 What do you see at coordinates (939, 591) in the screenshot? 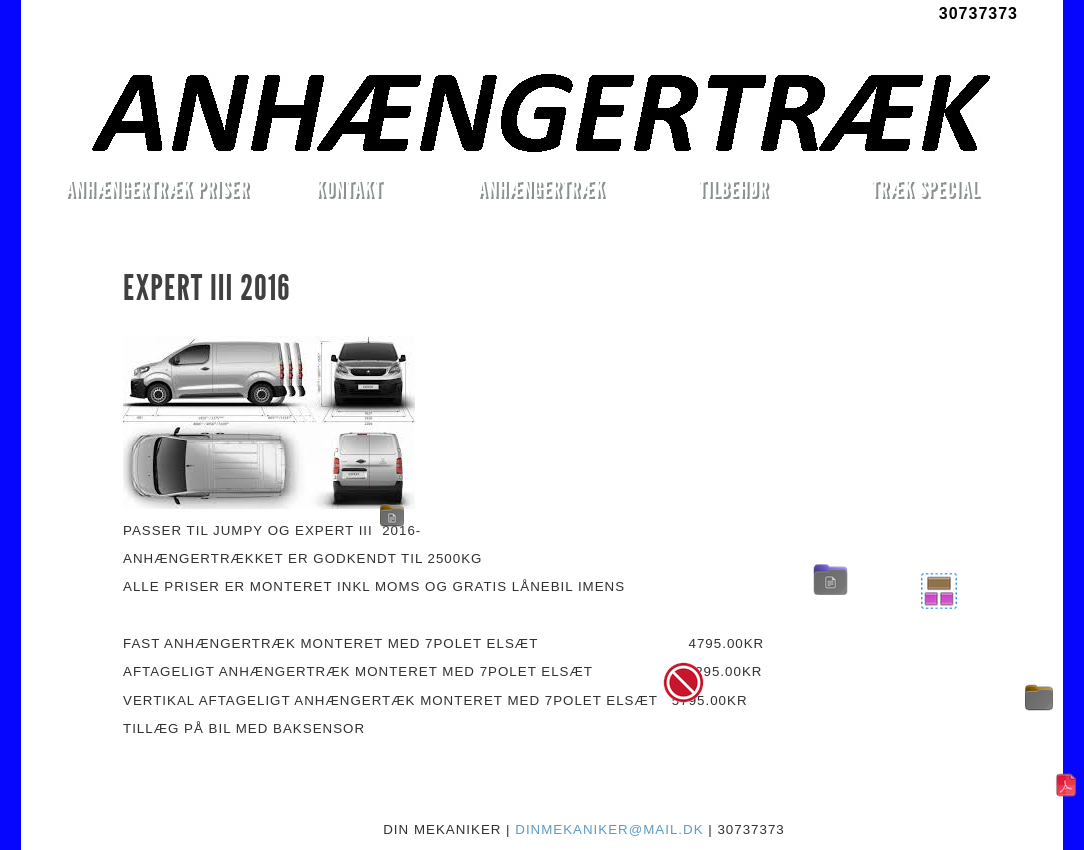
I see `select all items in the current view` at bounding box center [939, 591].